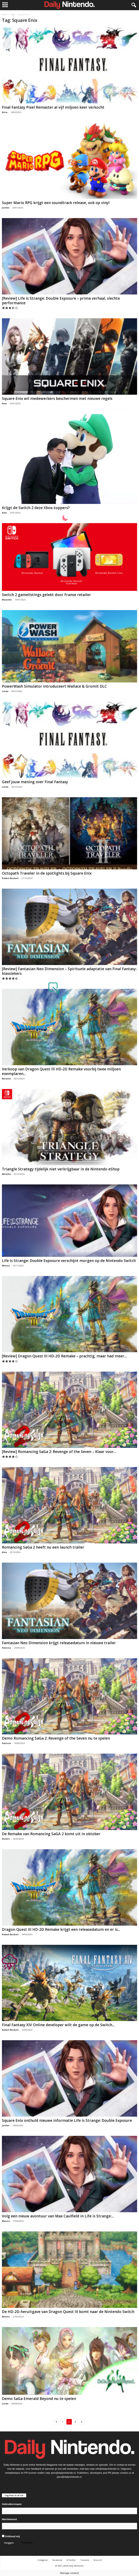 The image size is (139, 2576). What do you see at coordinates (54, 988) in the screenshot?
I see `expand content to full screen` at bounding box center [54, 988].